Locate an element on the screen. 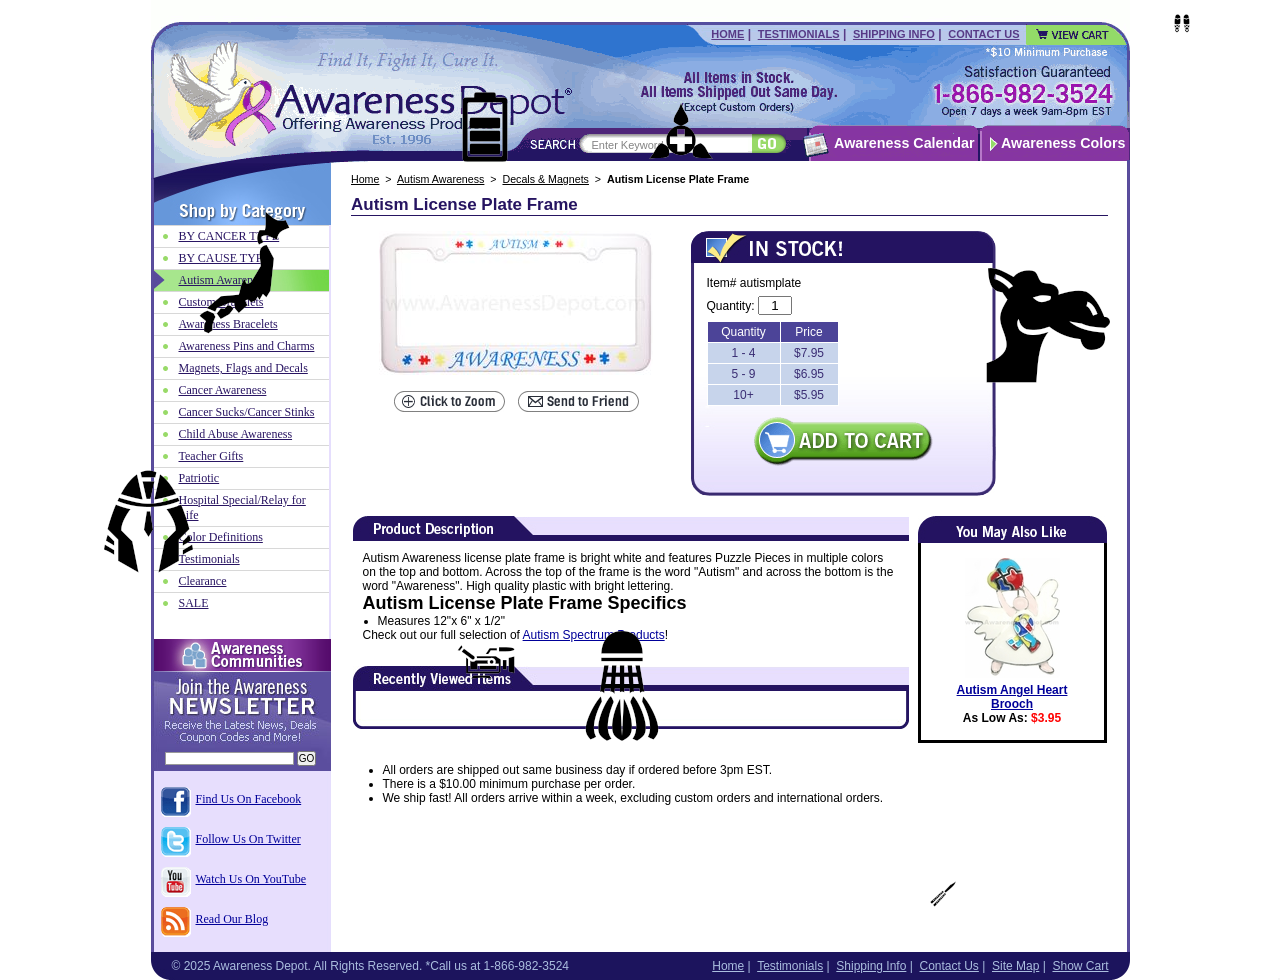 This screenshot has height=980, width=1280. select japan as your region or country is located at coordinates (244, 272).